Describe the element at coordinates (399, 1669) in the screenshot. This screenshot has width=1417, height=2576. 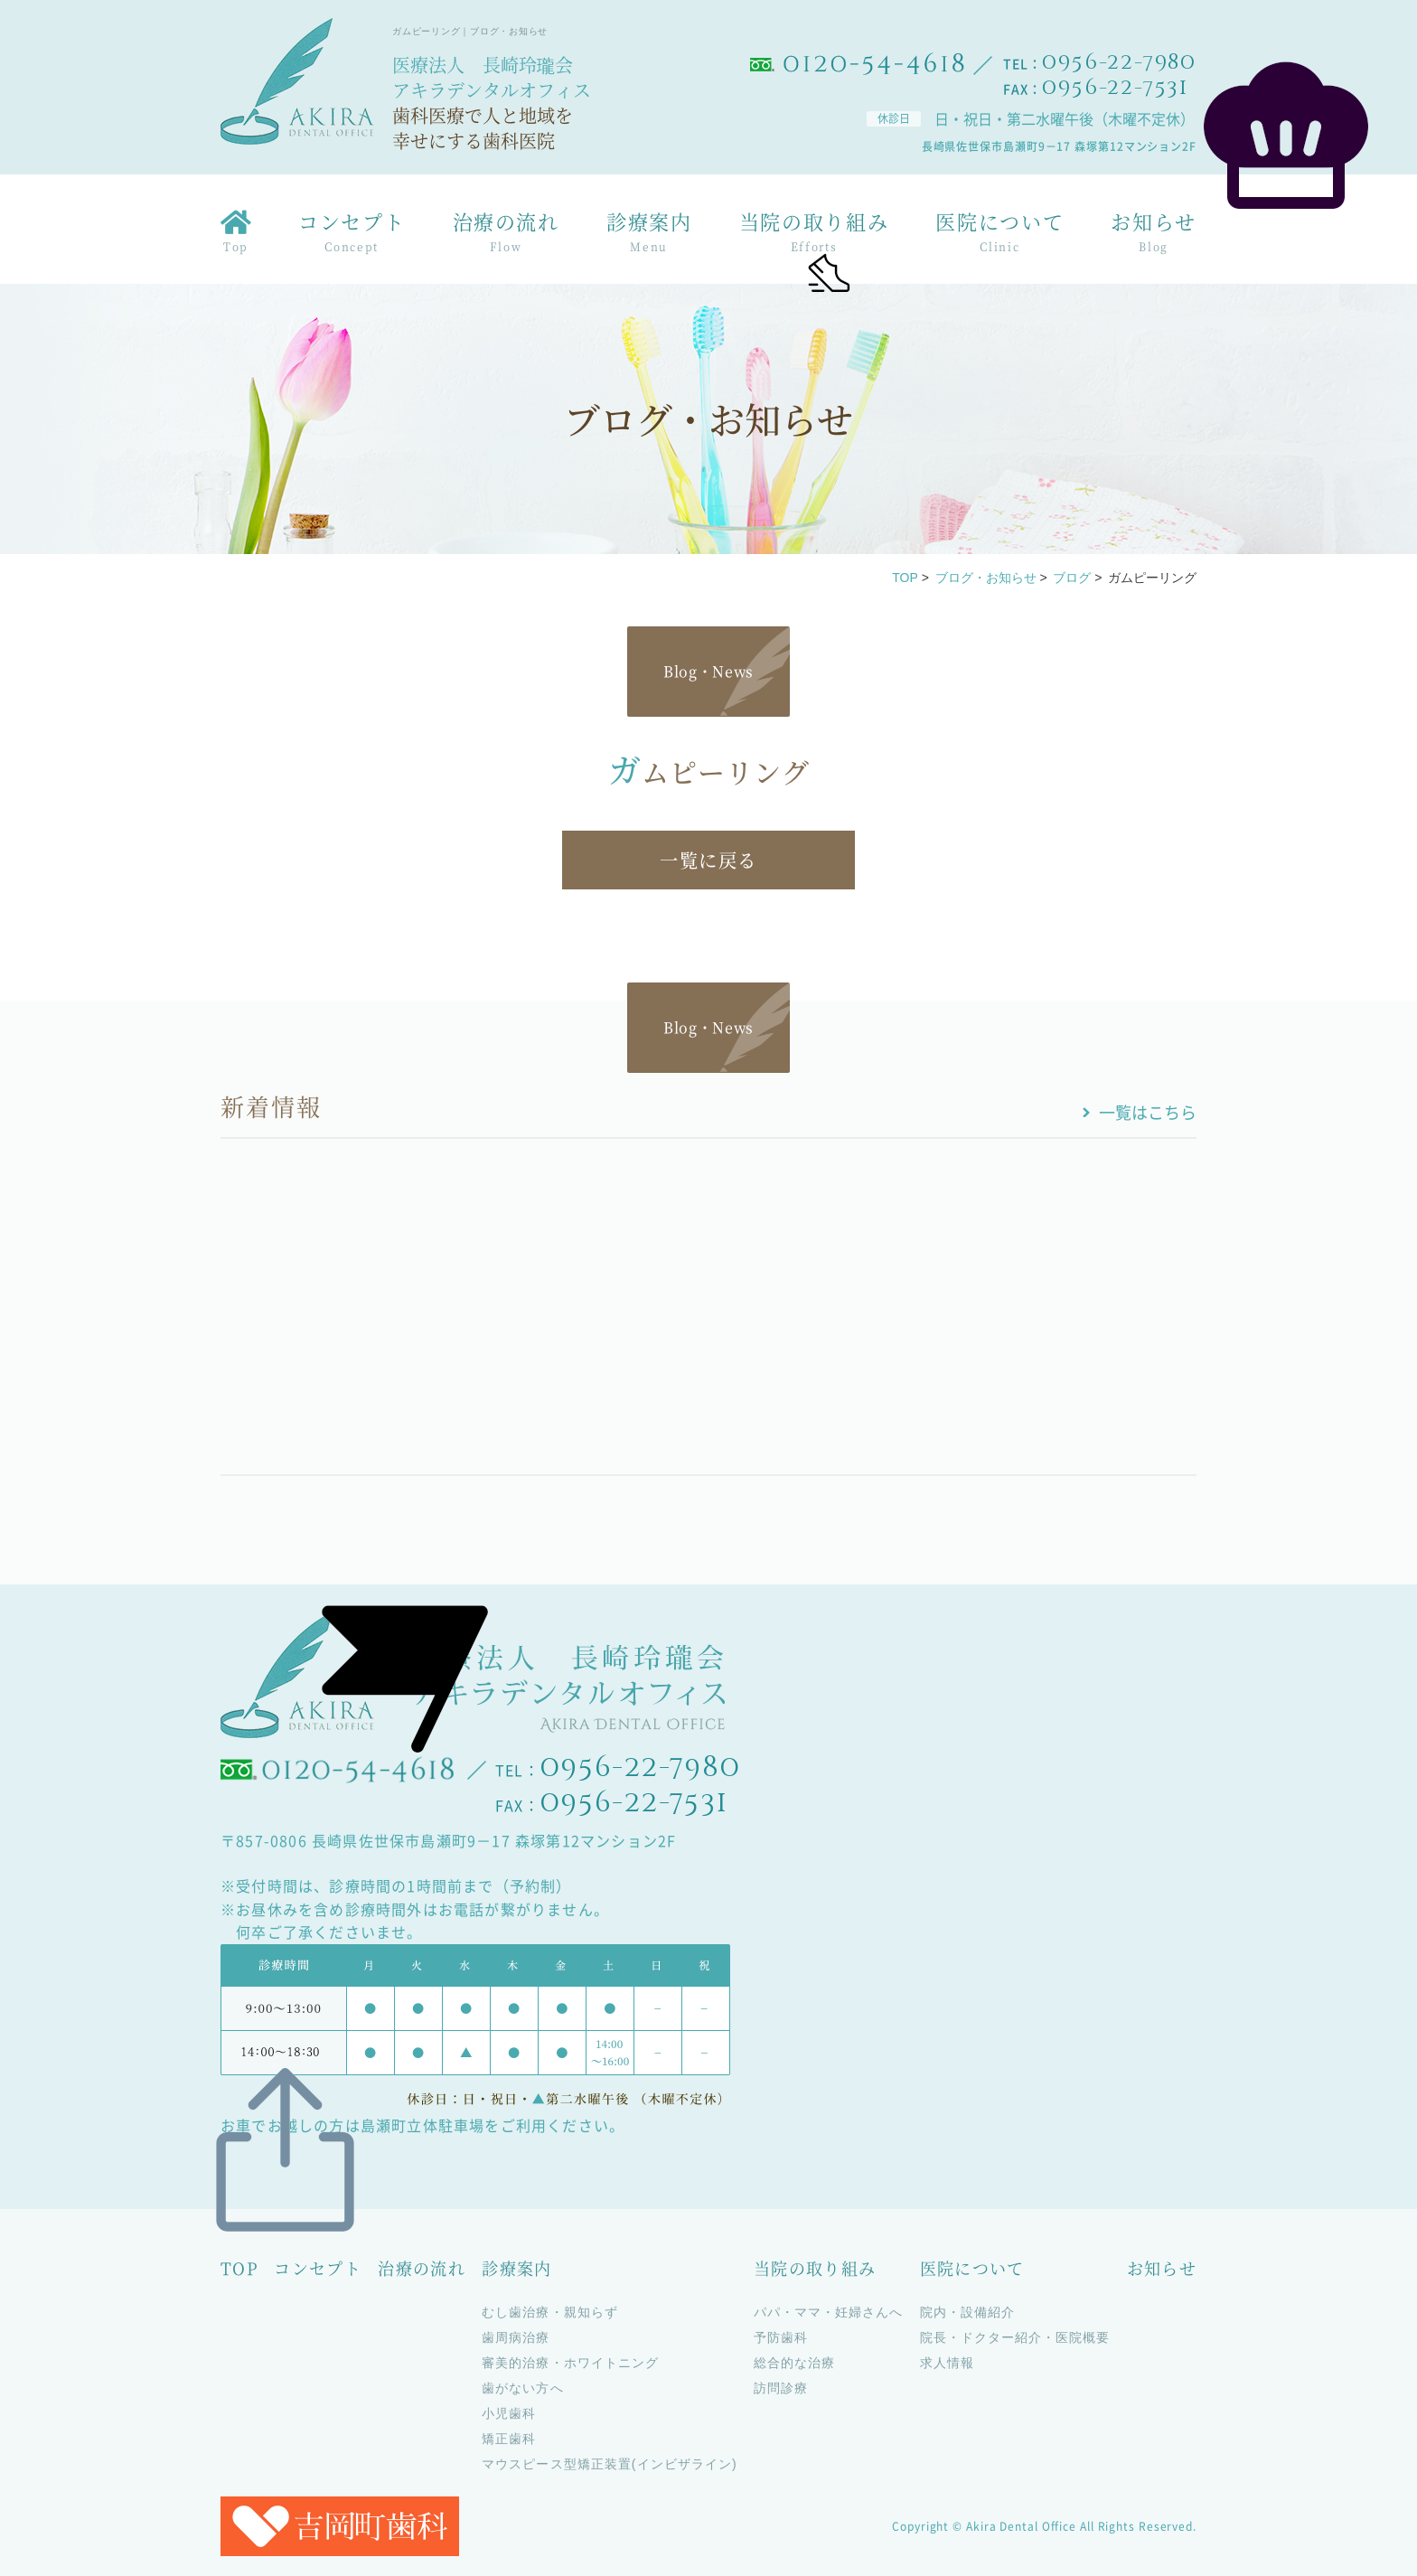
I see `flag or mark an item for follow-up` at that location.